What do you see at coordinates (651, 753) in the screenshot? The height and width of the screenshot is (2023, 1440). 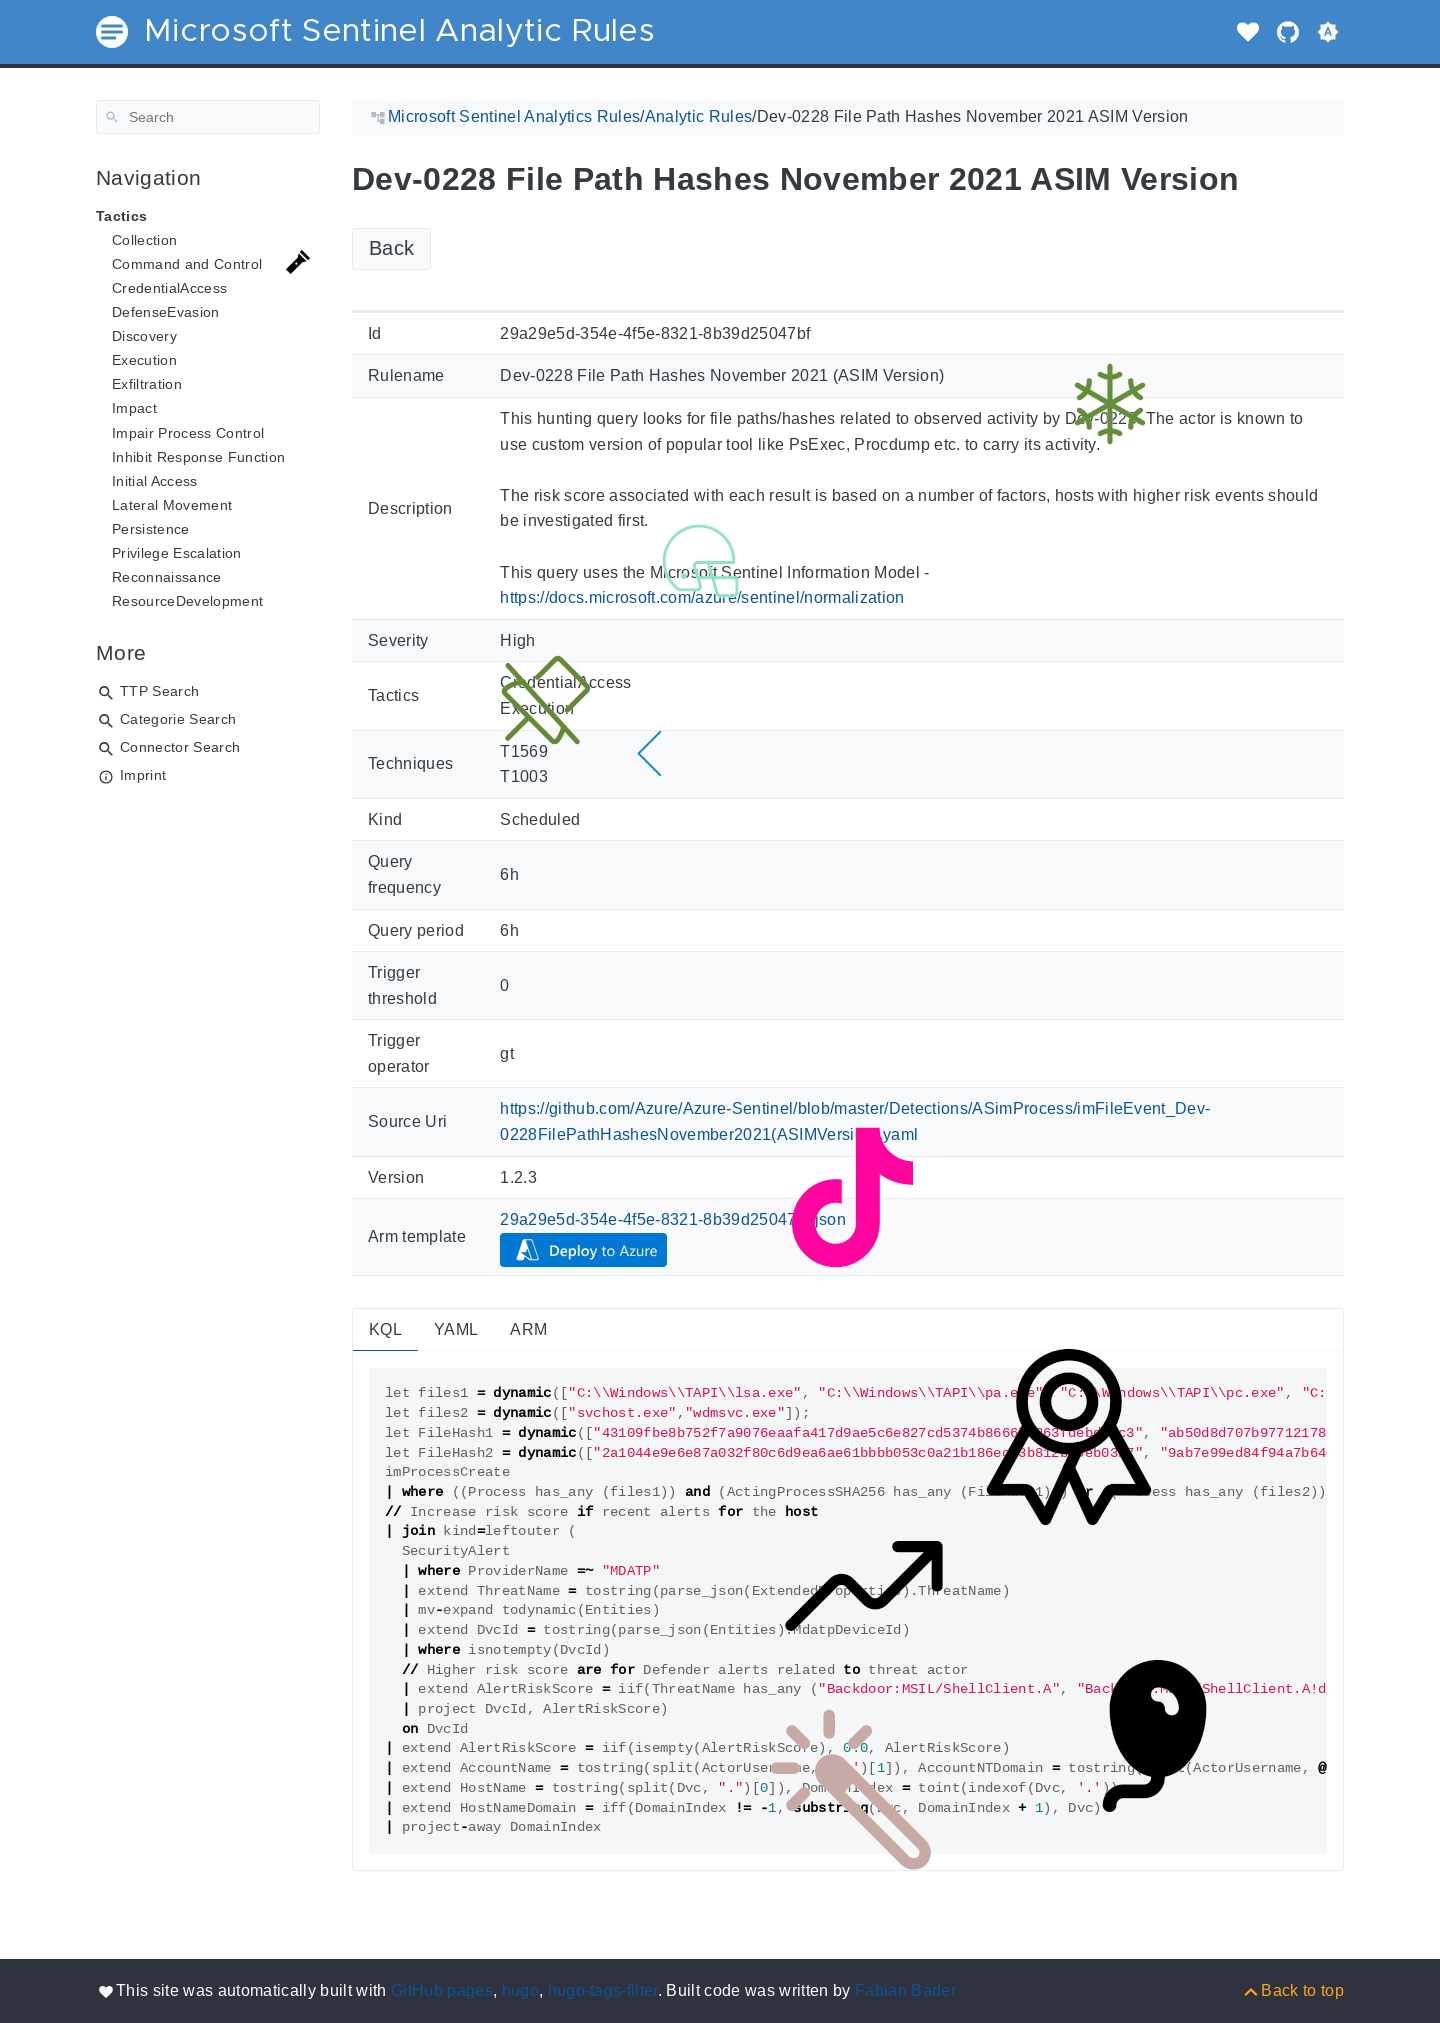 I see `go back to the previous screen` at bounding box center [651, 753].